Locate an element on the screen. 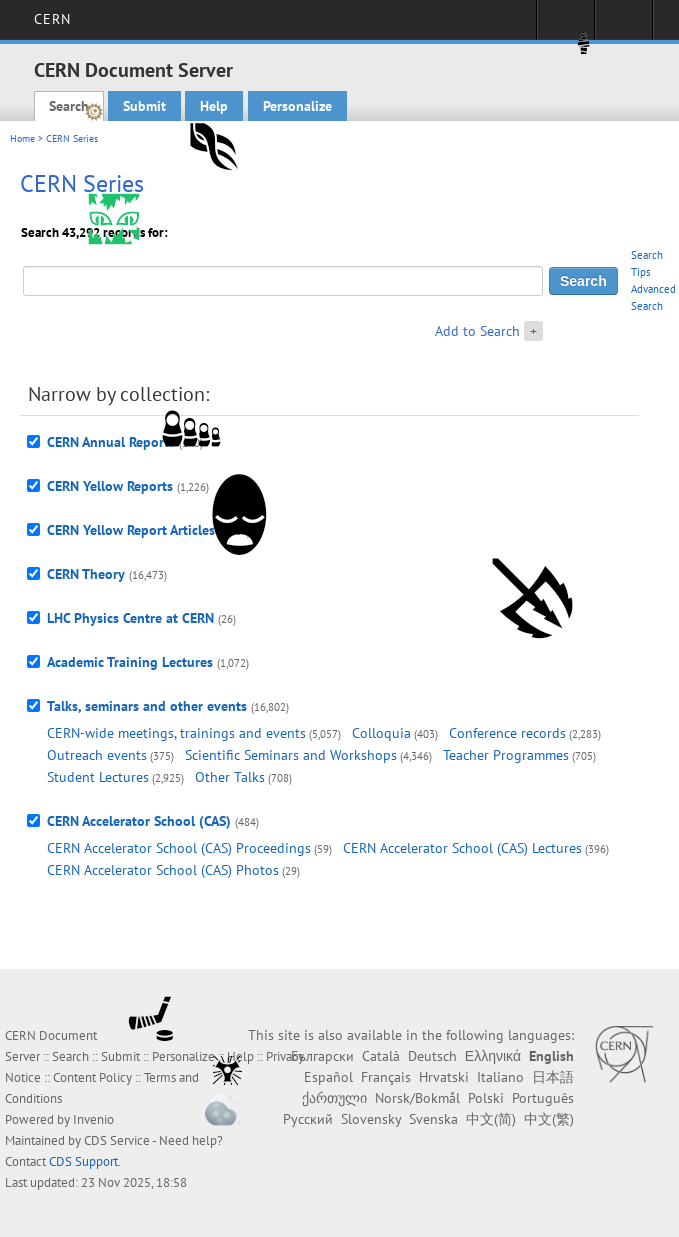  view rare or legendary item details is located at coordinates (227, 1070).